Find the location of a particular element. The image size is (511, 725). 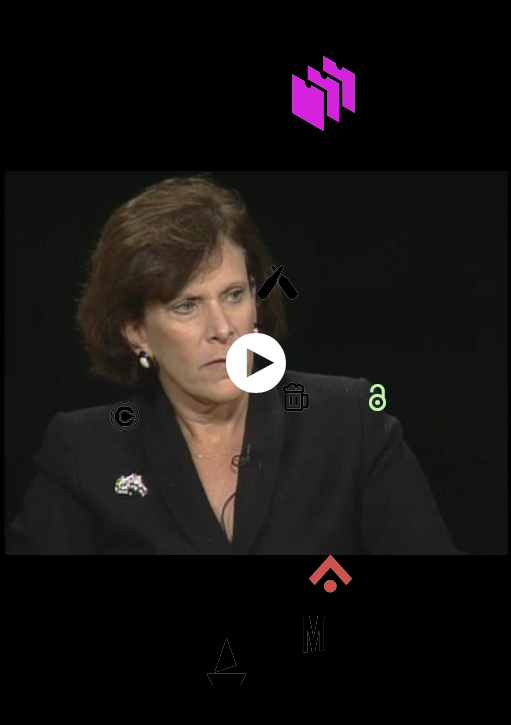

open The Mighty app or website is located at coordinates (313, 634).